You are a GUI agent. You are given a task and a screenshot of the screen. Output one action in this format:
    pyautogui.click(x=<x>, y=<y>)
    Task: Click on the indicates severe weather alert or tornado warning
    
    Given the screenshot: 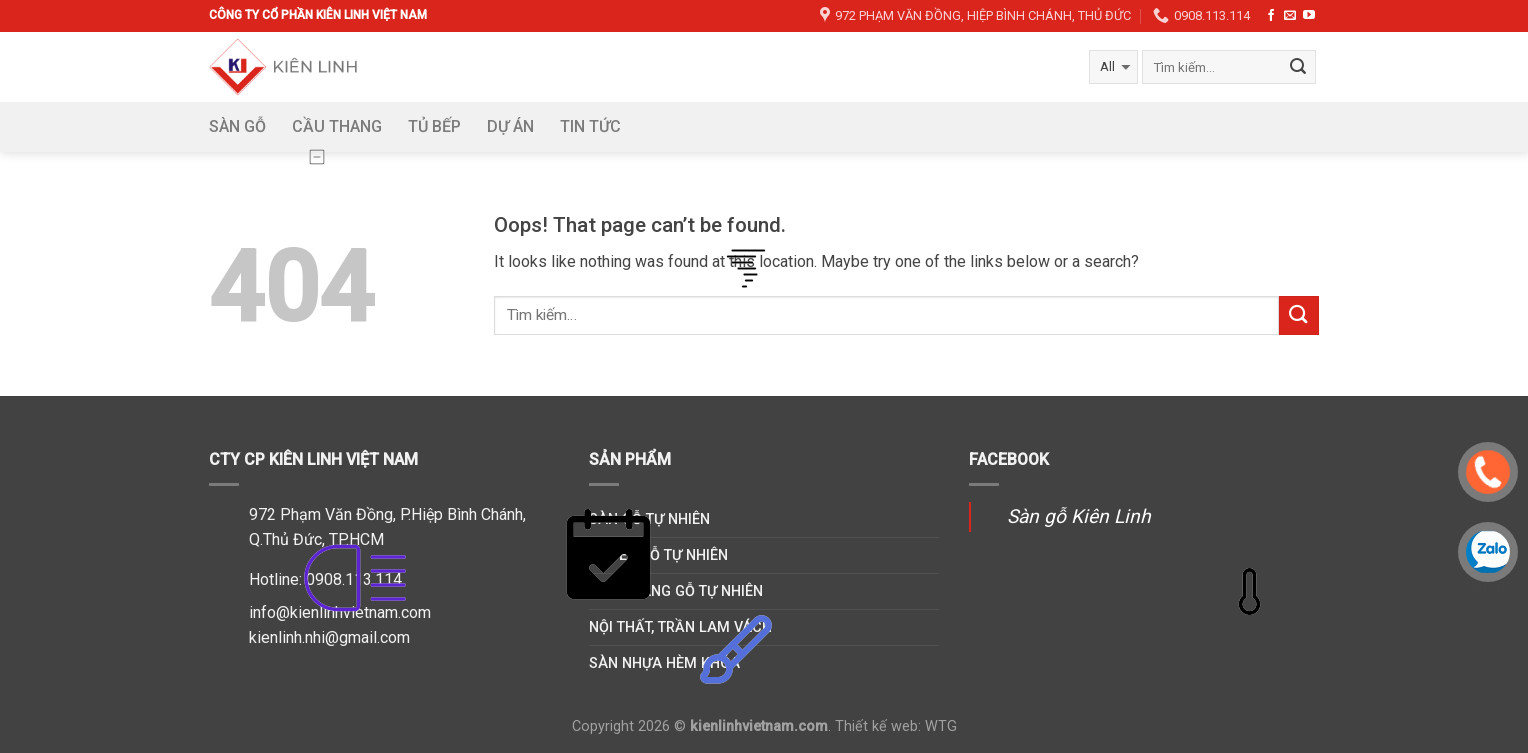 What is the action you would take?
    pyautogui.click(x=746, y=267)
    